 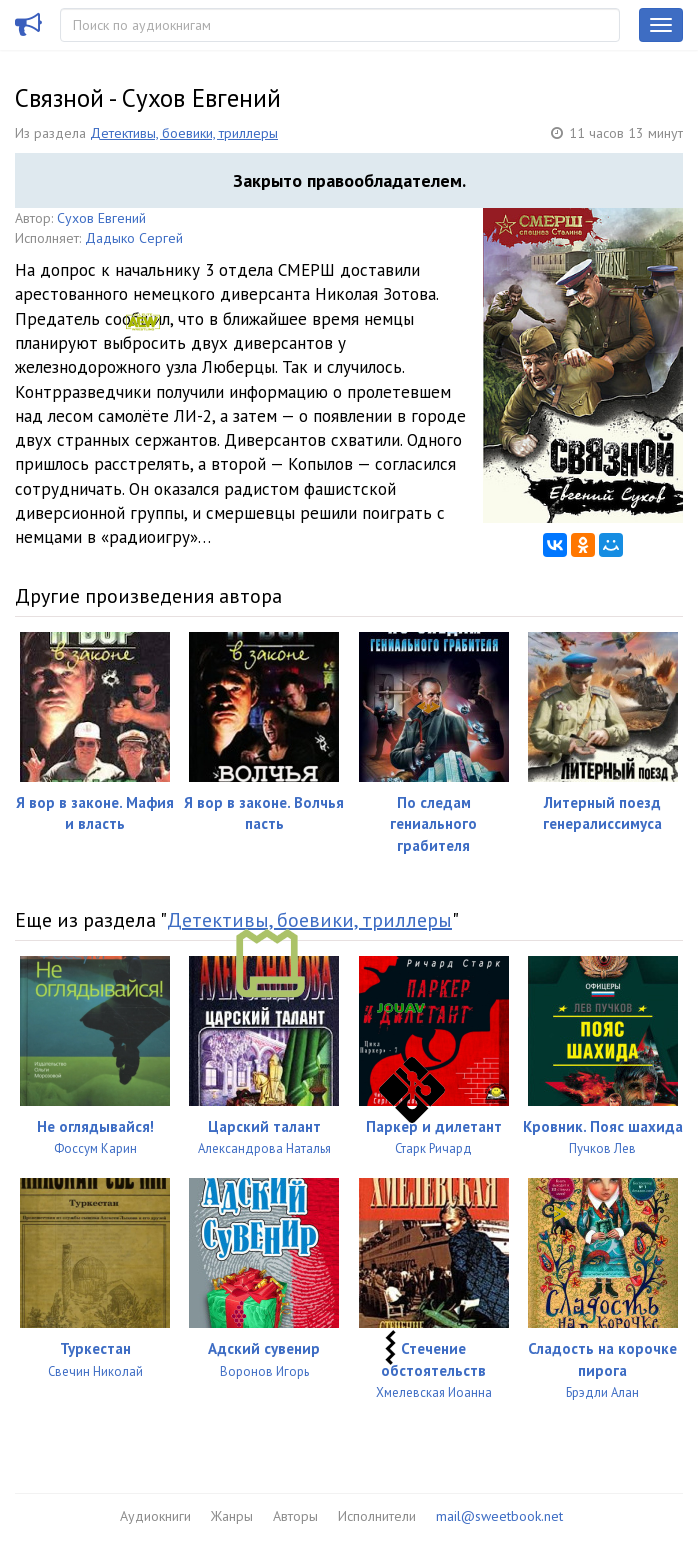 I want to click on open the LibreTube app, so click(x=561, y=1214).